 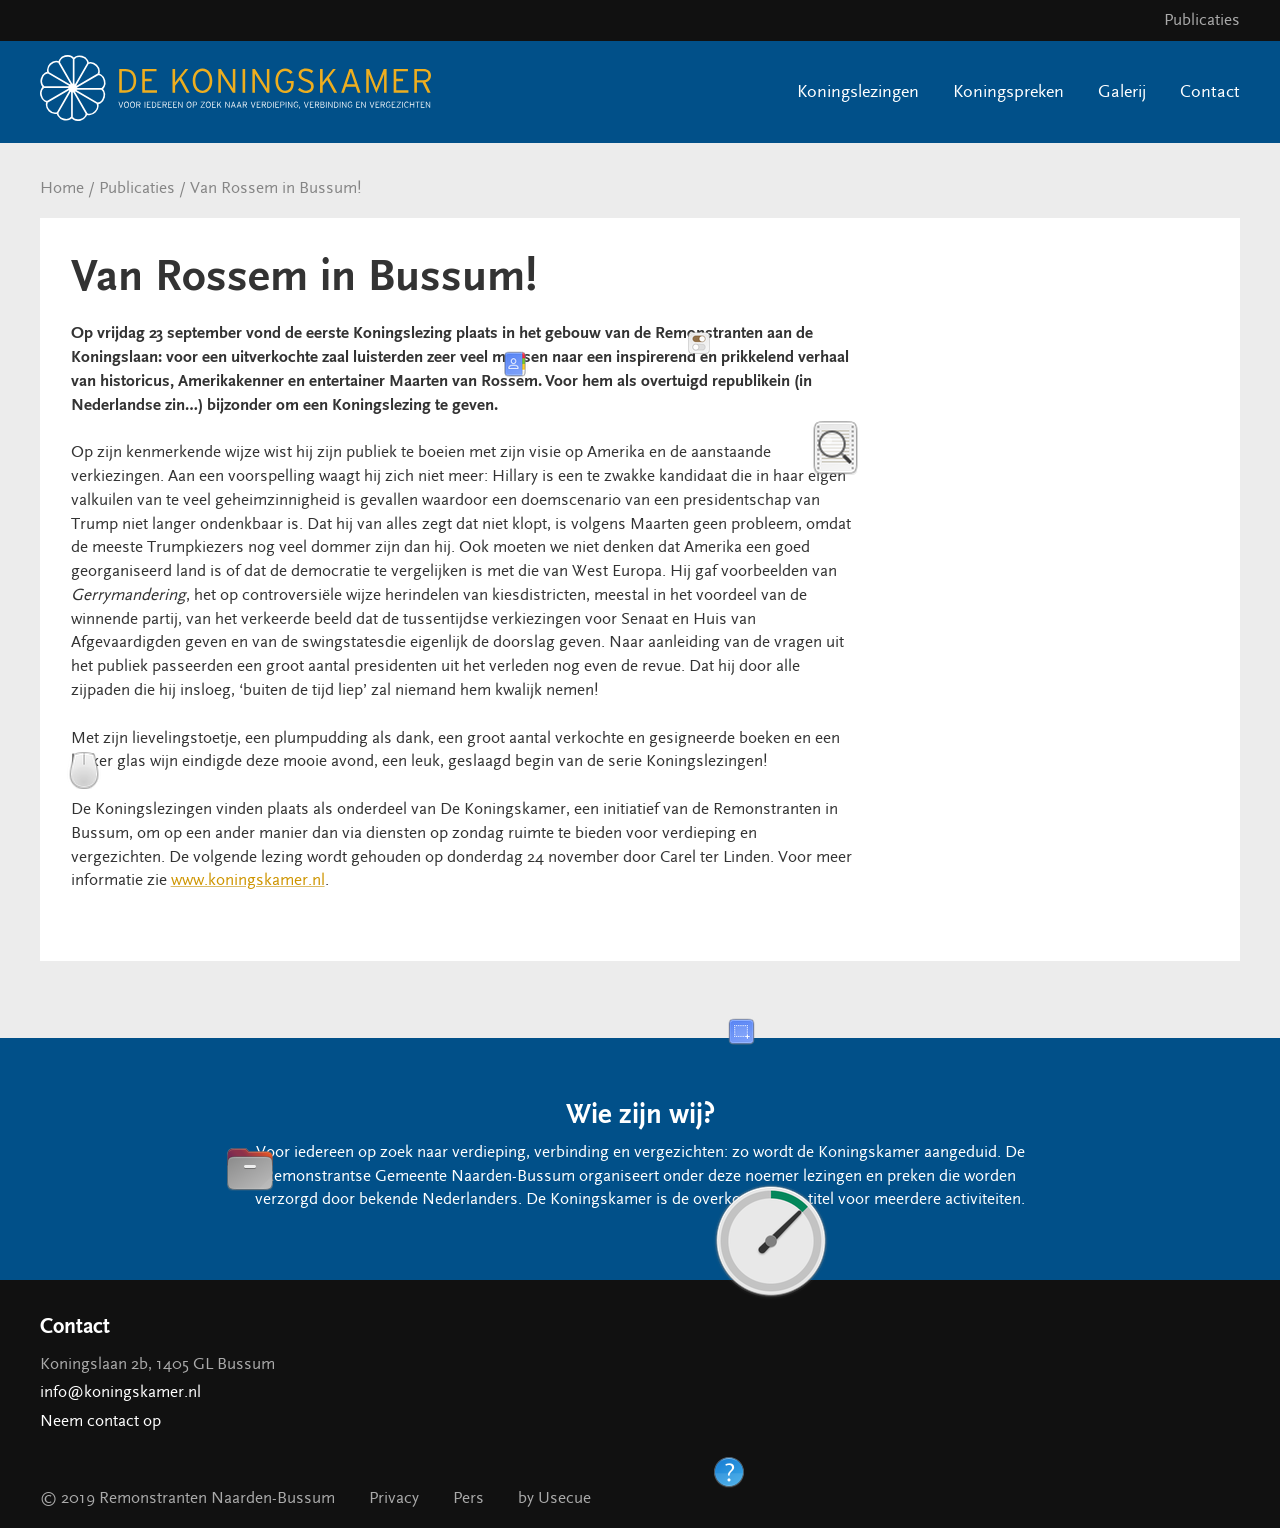 What do you see at coordinates (835, 447) in the screenshot?
I see `open gnome logs application` at bounding box center [835, 447].